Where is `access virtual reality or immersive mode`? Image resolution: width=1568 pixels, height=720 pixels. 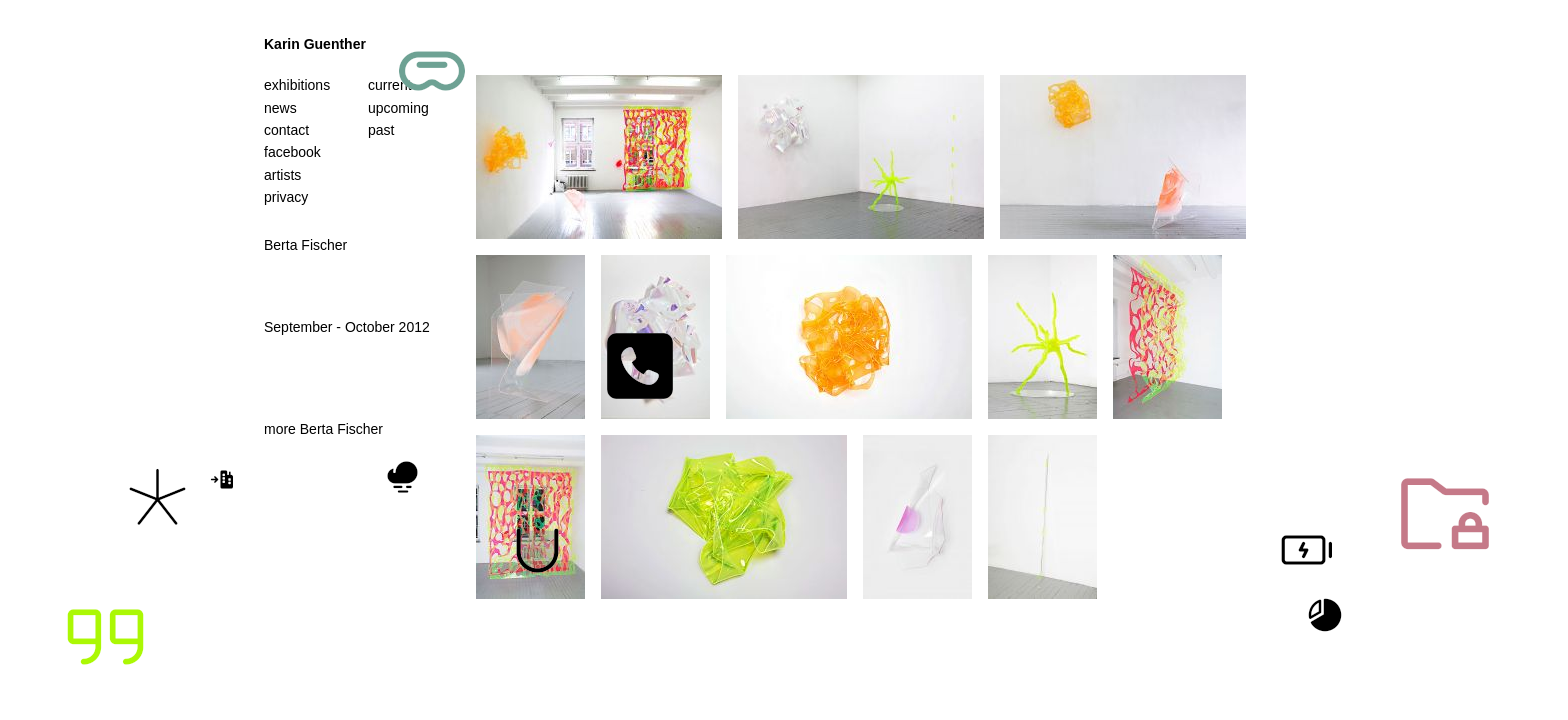 access virtual reality or immersive mode is located at coordinates (432, 71).